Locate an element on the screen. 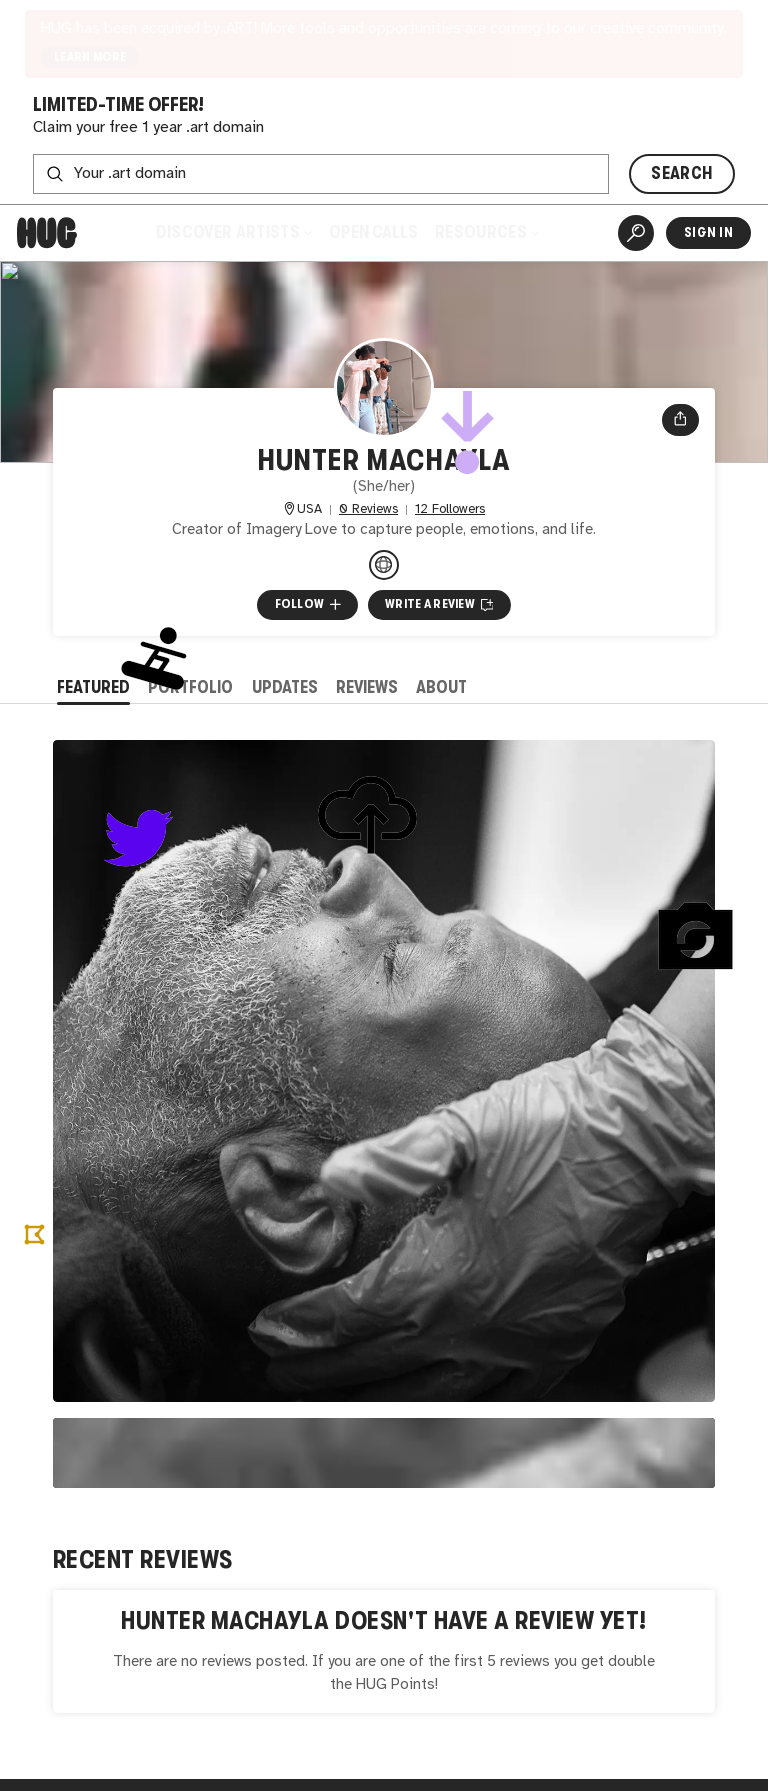 The width and height of the screenshot is (768, 1791). upload file to cloud storage is located at coordinates (367, 811).